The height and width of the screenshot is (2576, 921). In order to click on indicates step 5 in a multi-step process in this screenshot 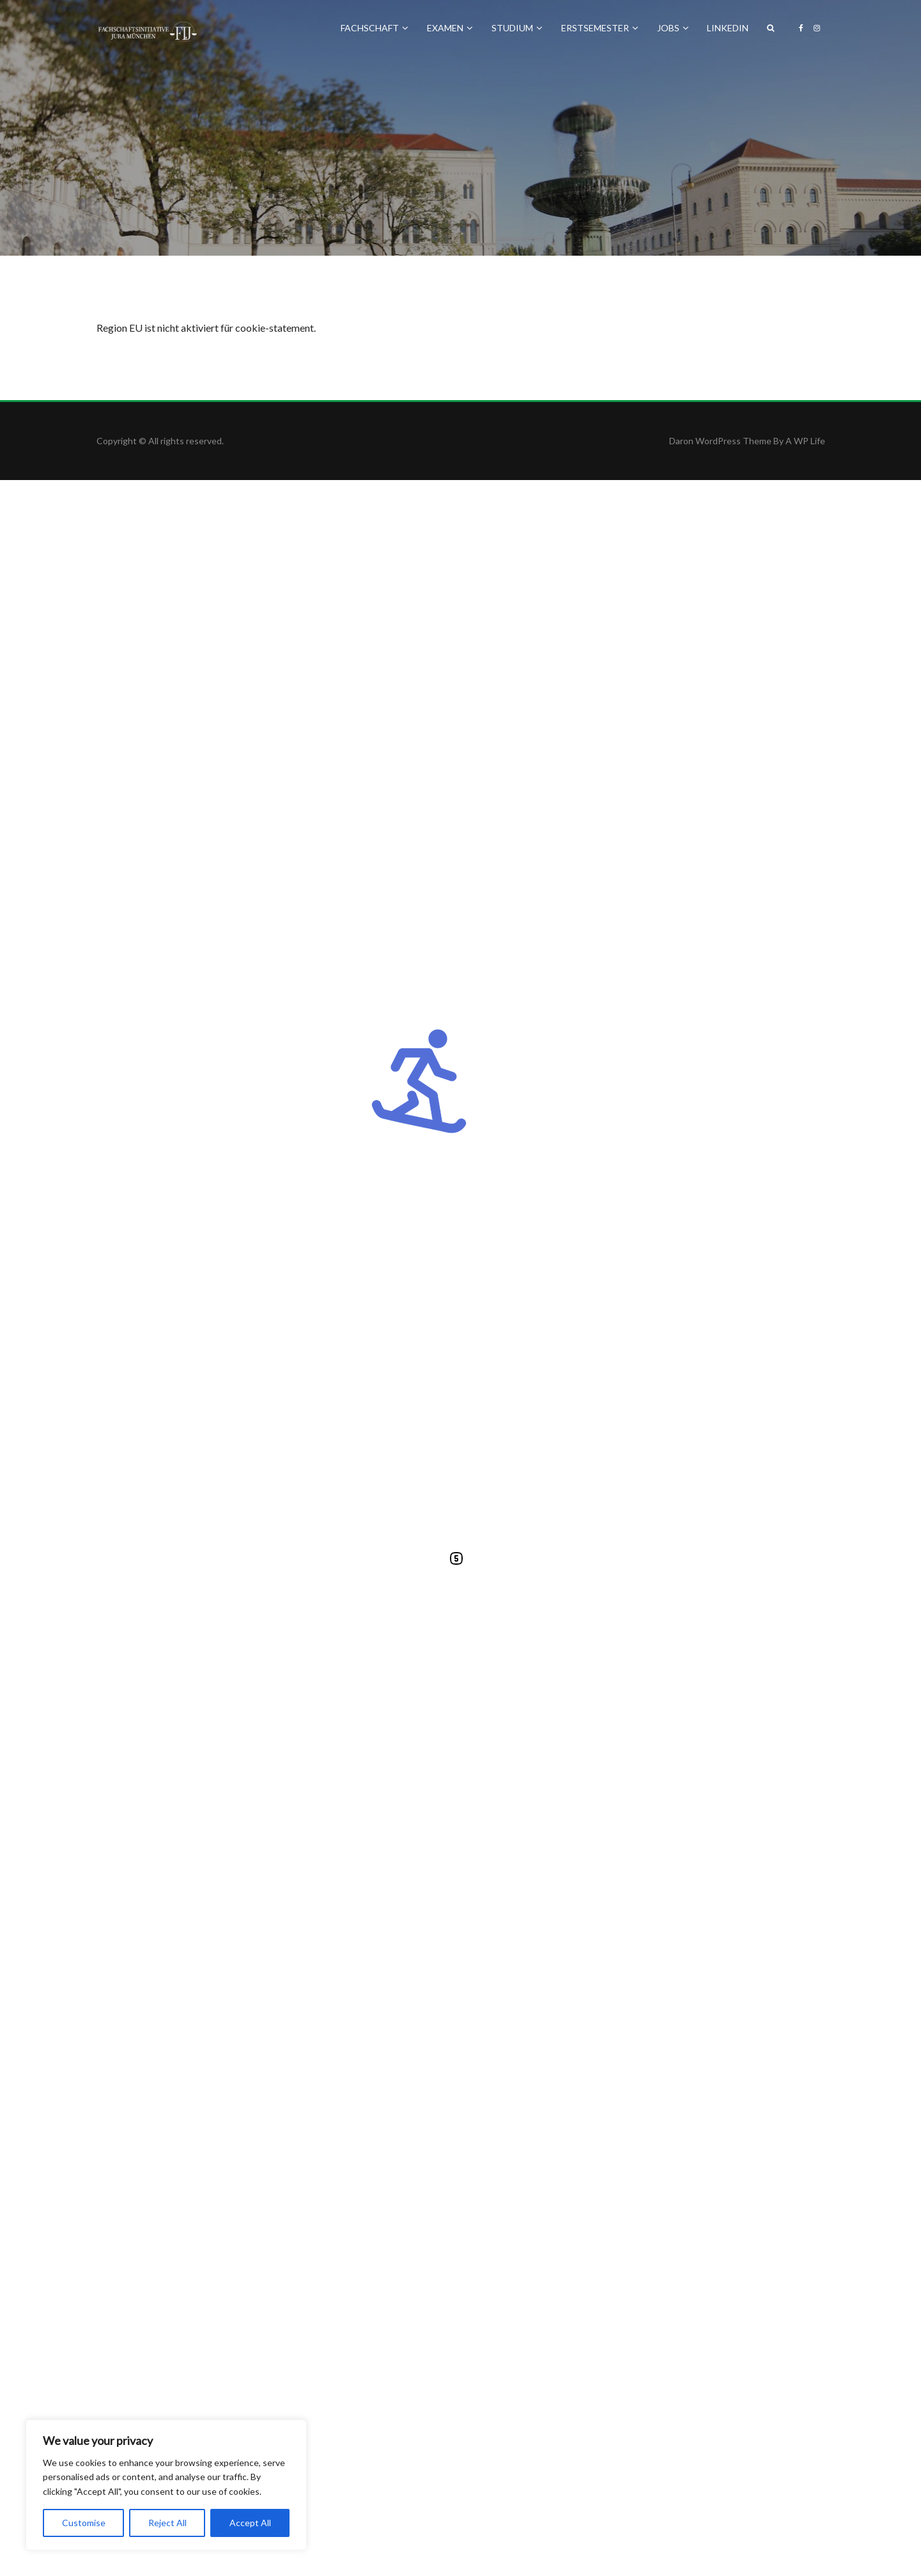, I will do `click(456, 1558)`.